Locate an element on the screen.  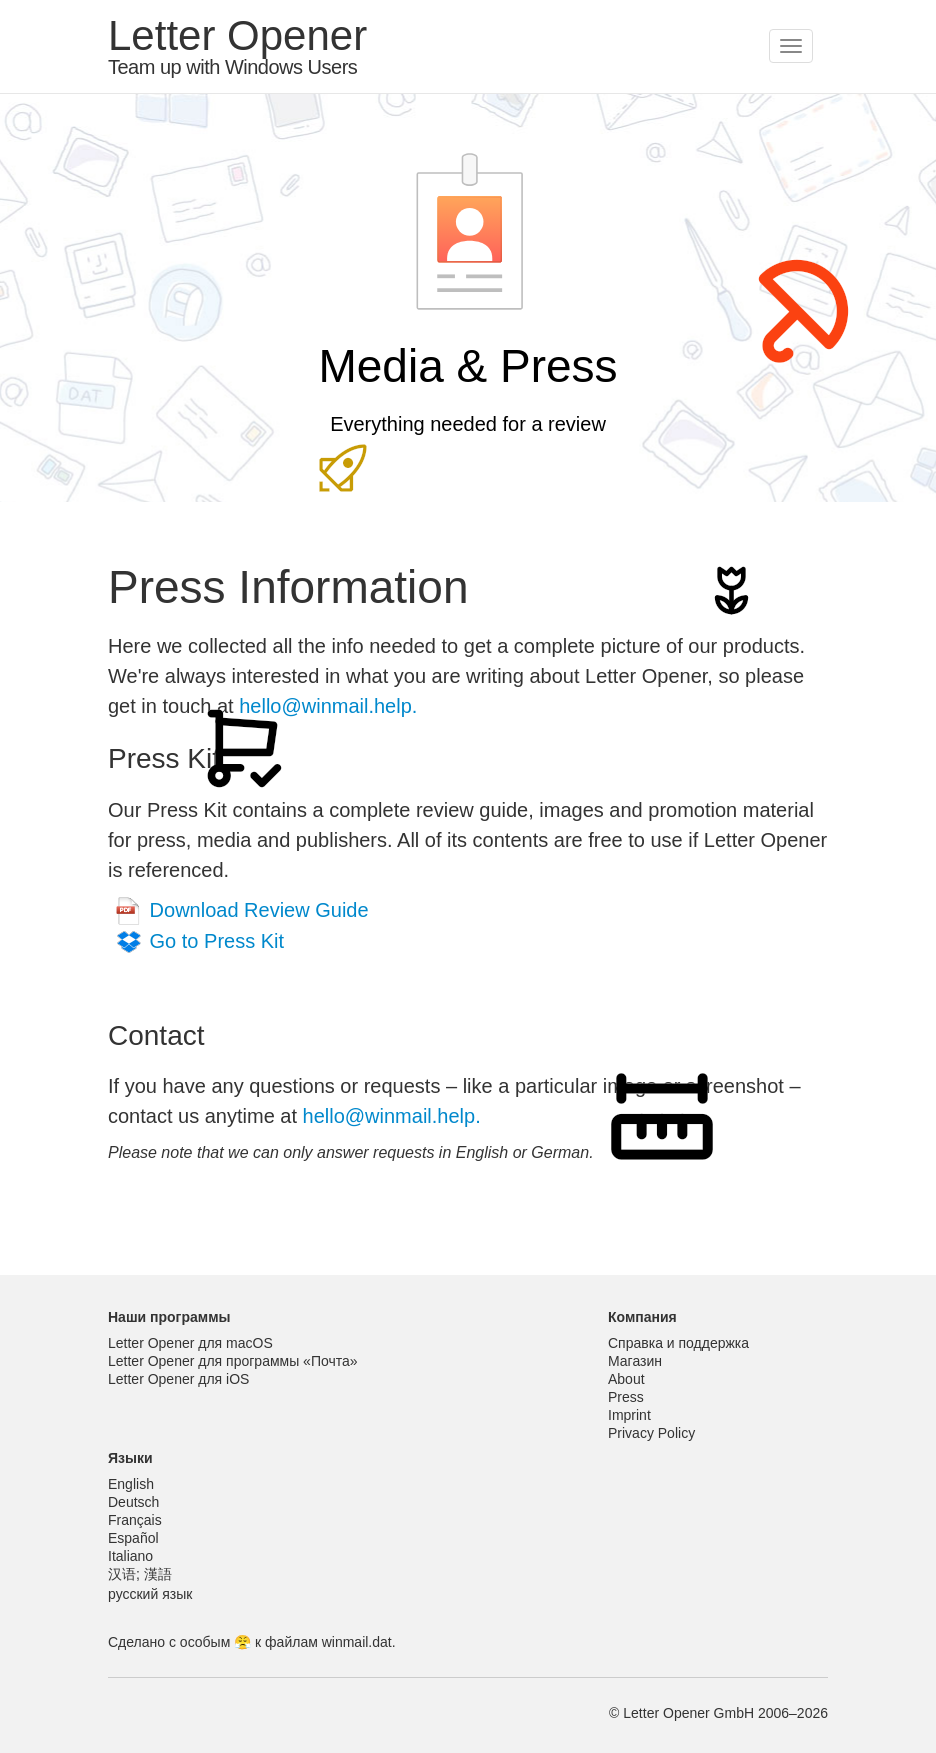
view weather protection or rain forecast is located at coordinates (802, 305).